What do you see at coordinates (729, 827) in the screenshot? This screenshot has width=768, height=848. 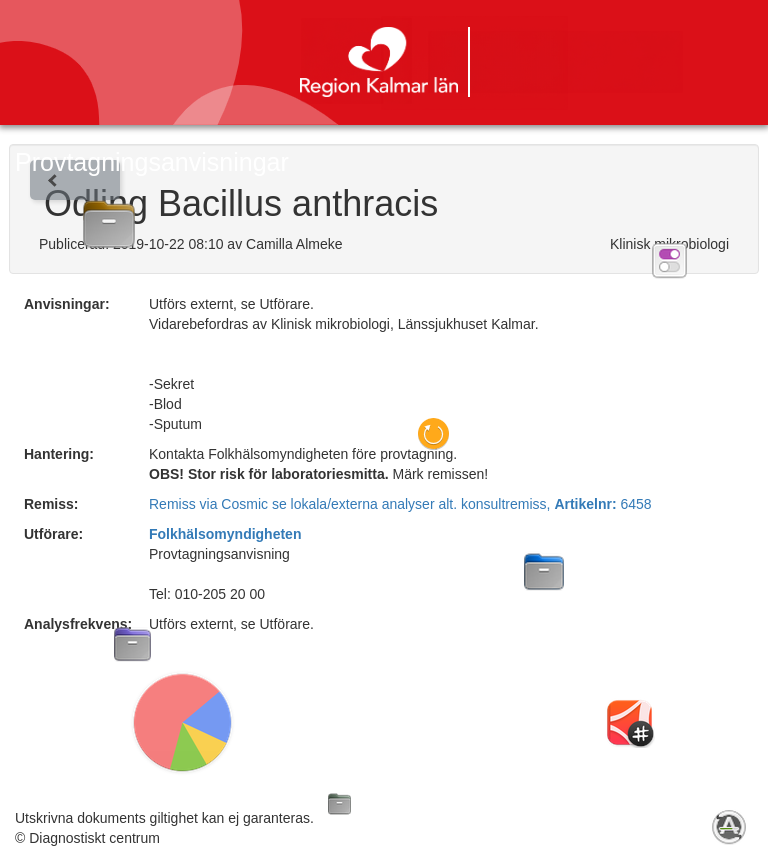 I see `open the software updater application` at bounding box center [729, 827].